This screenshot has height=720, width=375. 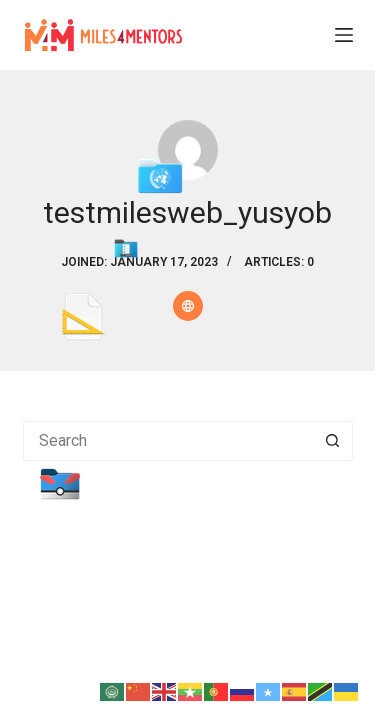 What do you see at coordinates (60, 485) in the screenshot?
I see `folder for pokémon game files or saves` at bounding box center [60, 485].